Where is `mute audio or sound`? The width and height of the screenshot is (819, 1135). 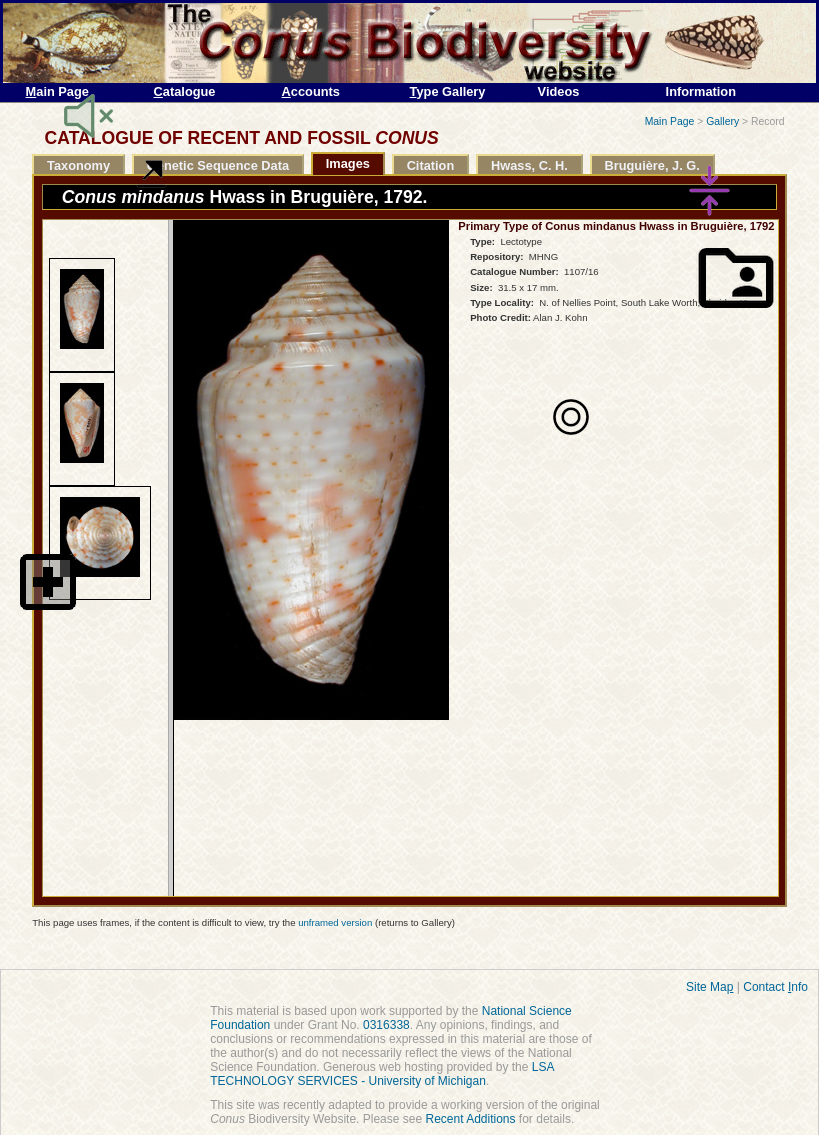 mute audio or sound is located at coordinates (86, 116).